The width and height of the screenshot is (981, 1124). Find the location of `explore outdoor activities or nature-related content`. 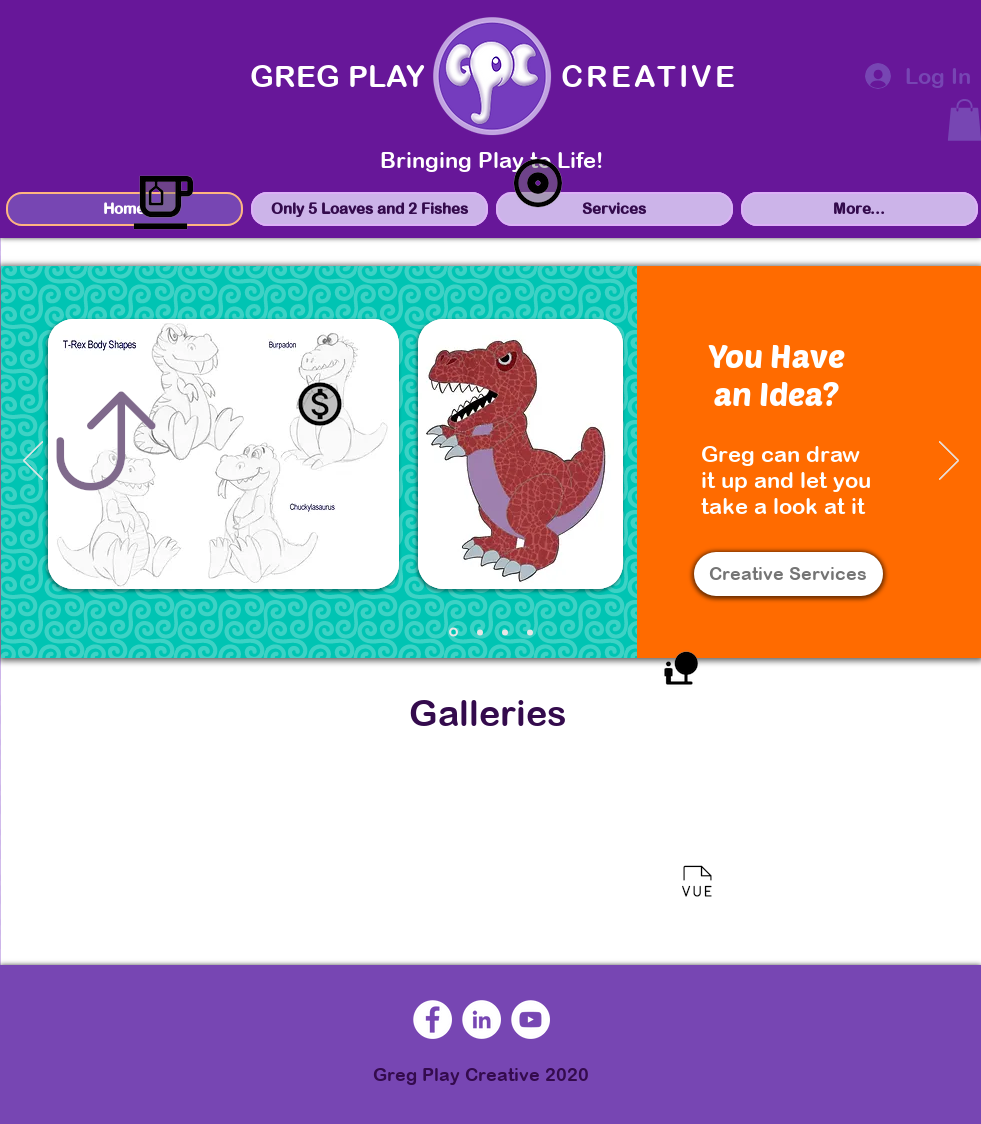

explore outdoor activities or nature-related content is located at coordinates (681, 668).